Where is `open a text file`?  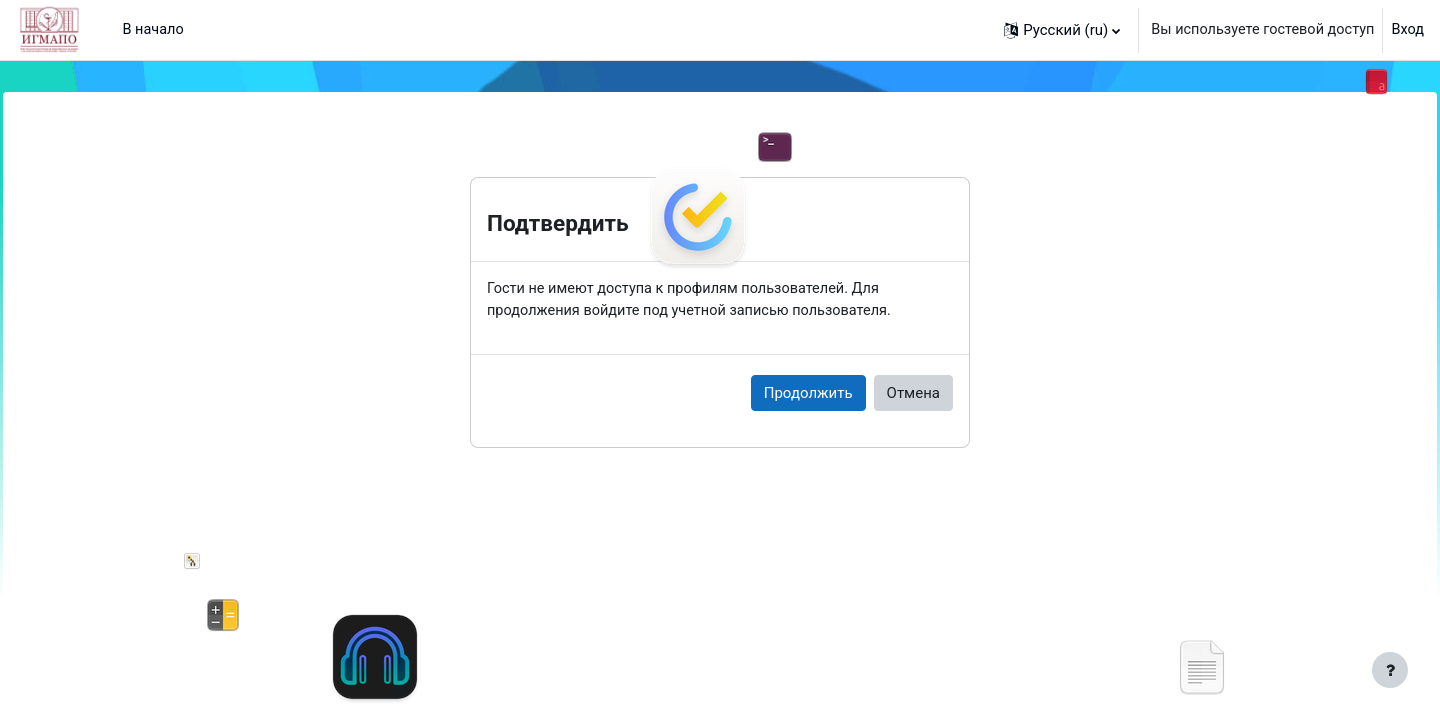
open a text file is located at coordinates (1202, 667).